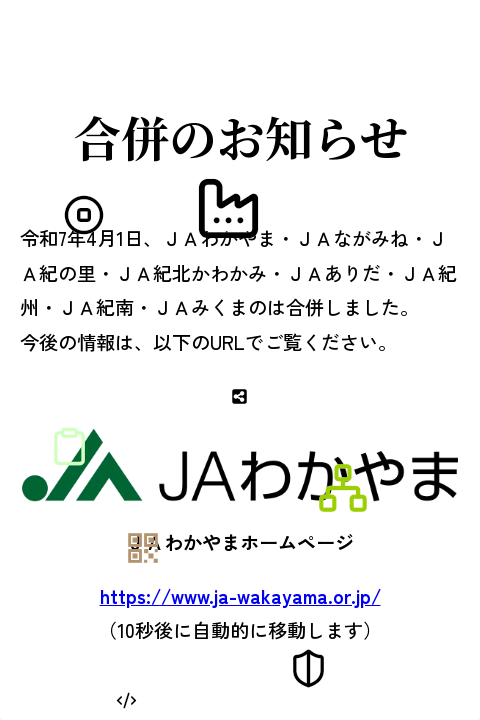 This screenshot has height=720, width=480. What do you see at coordinates (84, 215) in the screenshot?
I see `stop playback or recording` at bounding box center [84, 215].